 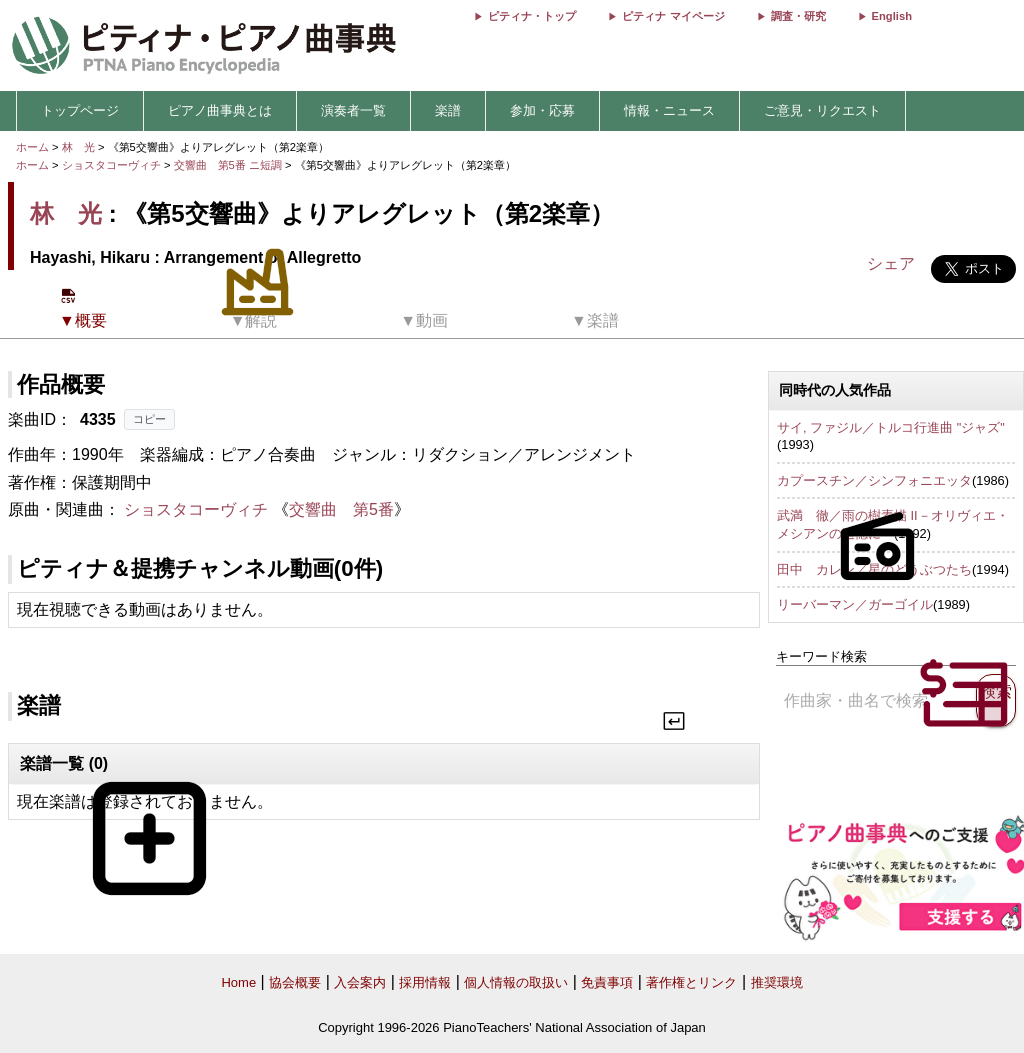 What do you see at coordinates (149, 838) in the screenshot?
I see `add a new item or entry` at bounding box center [149, 838].